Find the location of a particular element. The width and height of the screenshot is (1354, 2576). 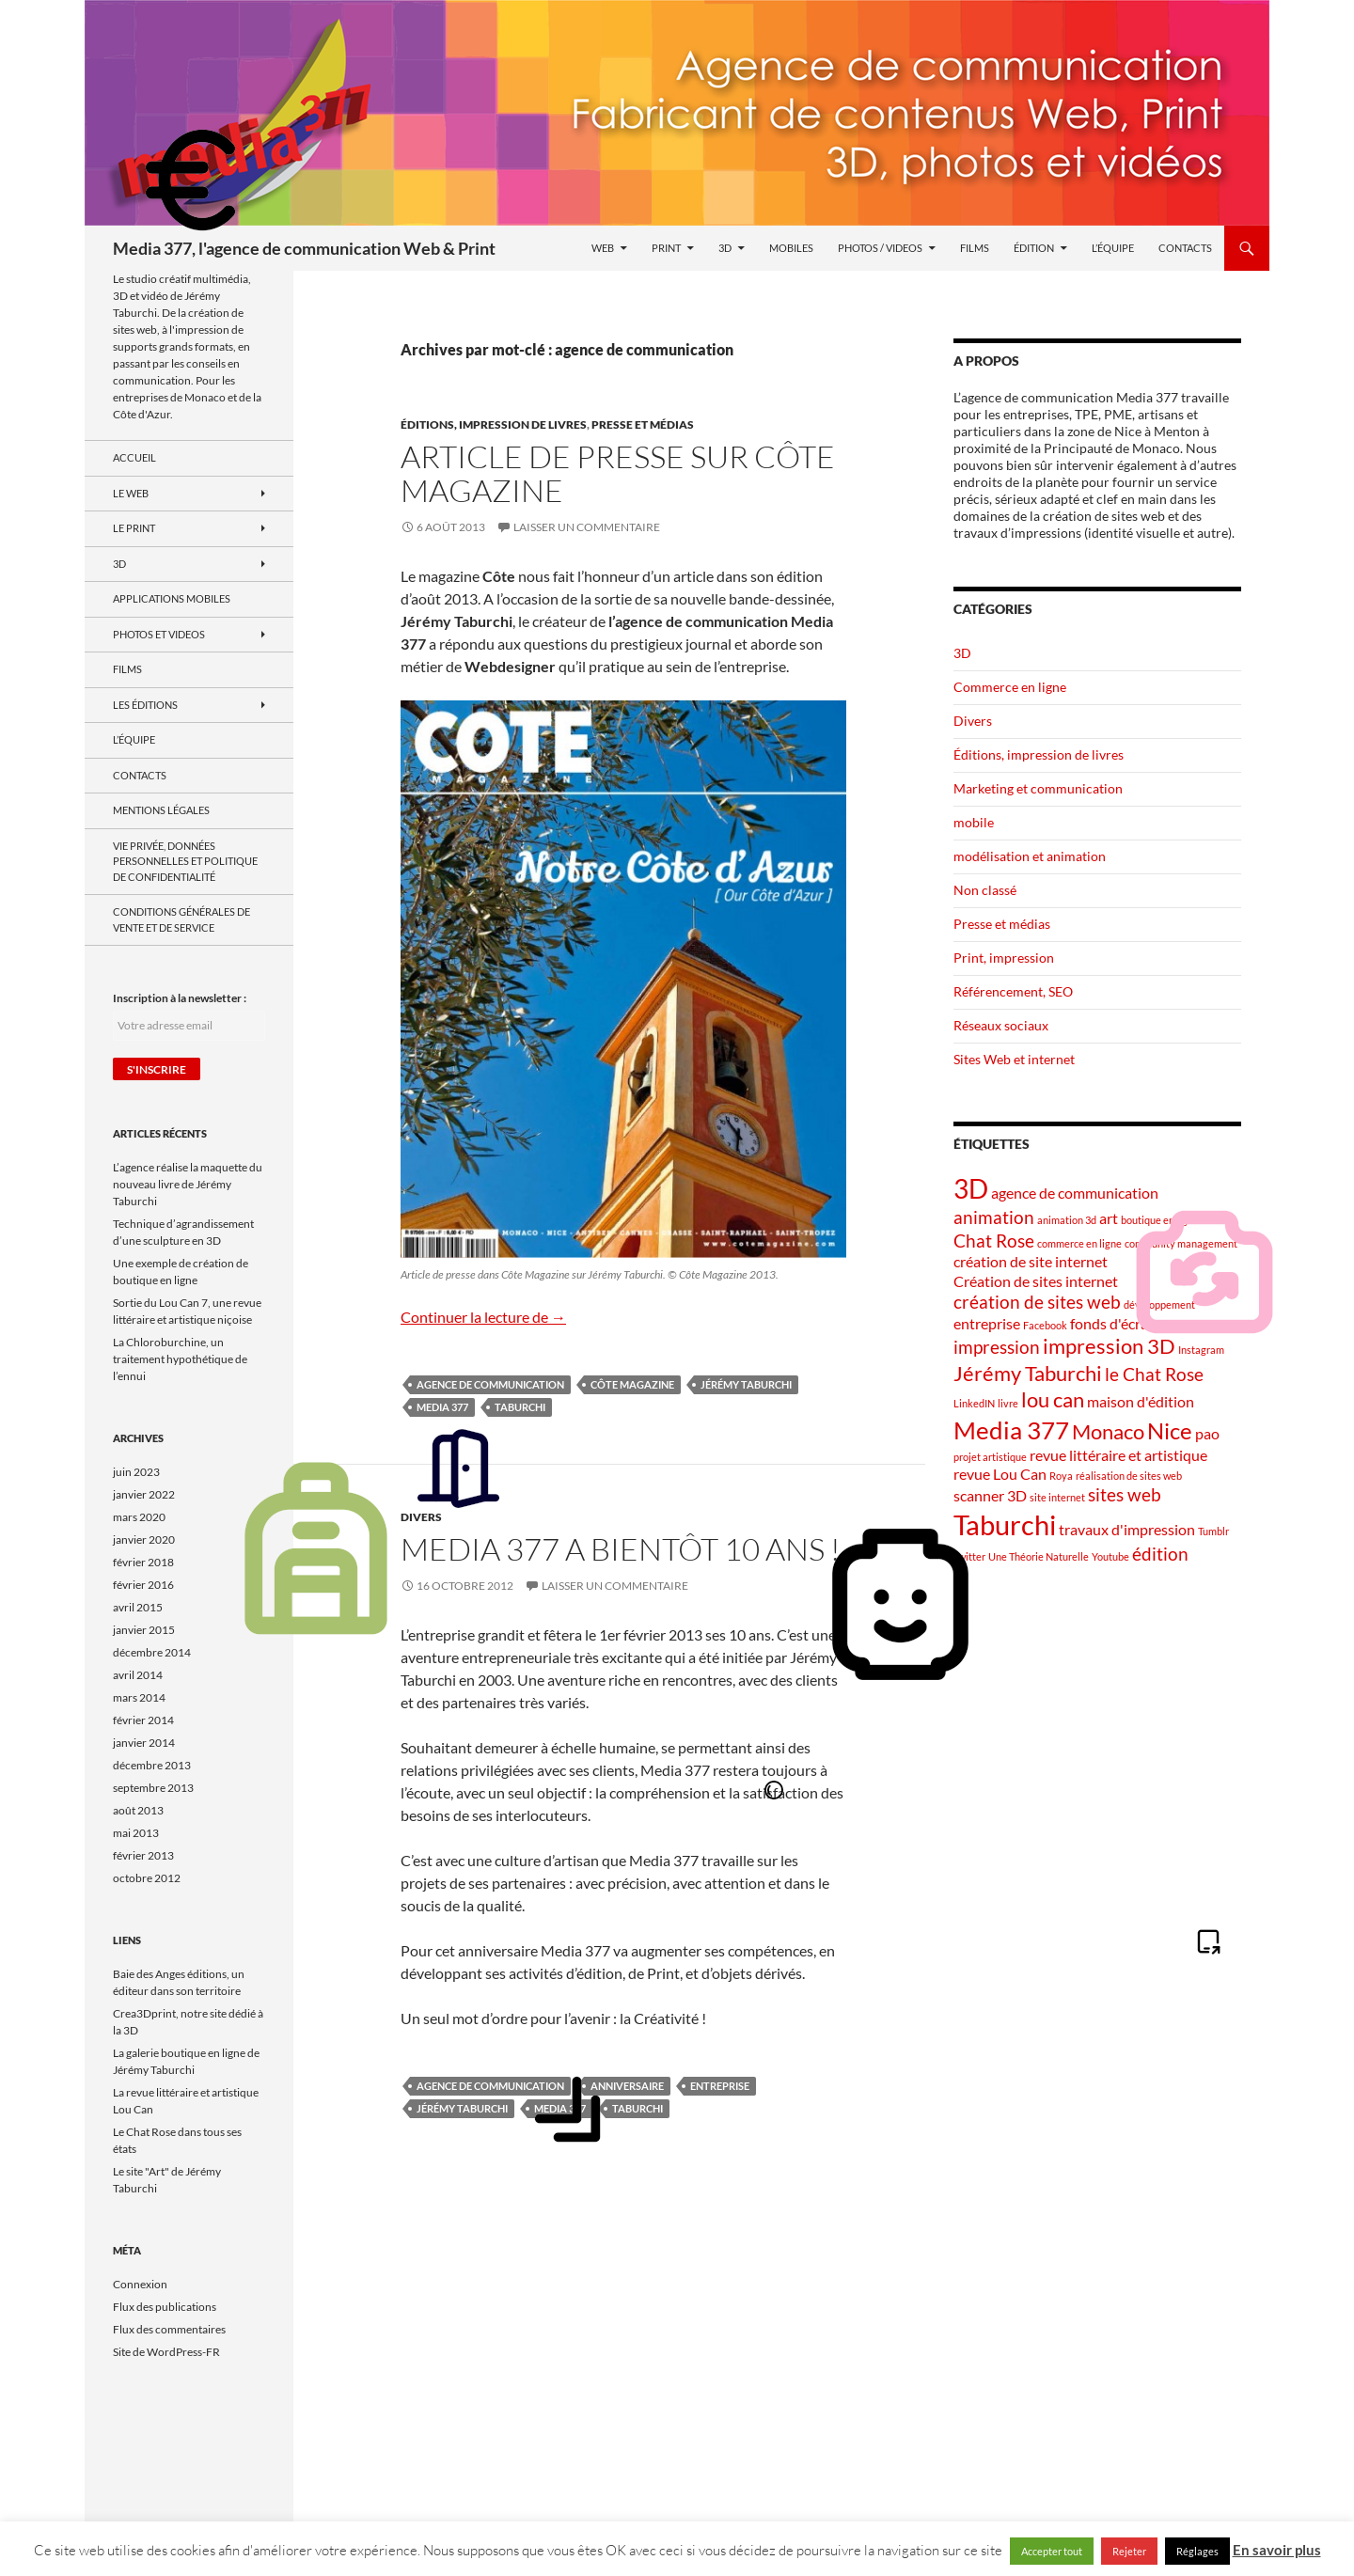

share content from iPad is located at coordinates (1208, 1941).